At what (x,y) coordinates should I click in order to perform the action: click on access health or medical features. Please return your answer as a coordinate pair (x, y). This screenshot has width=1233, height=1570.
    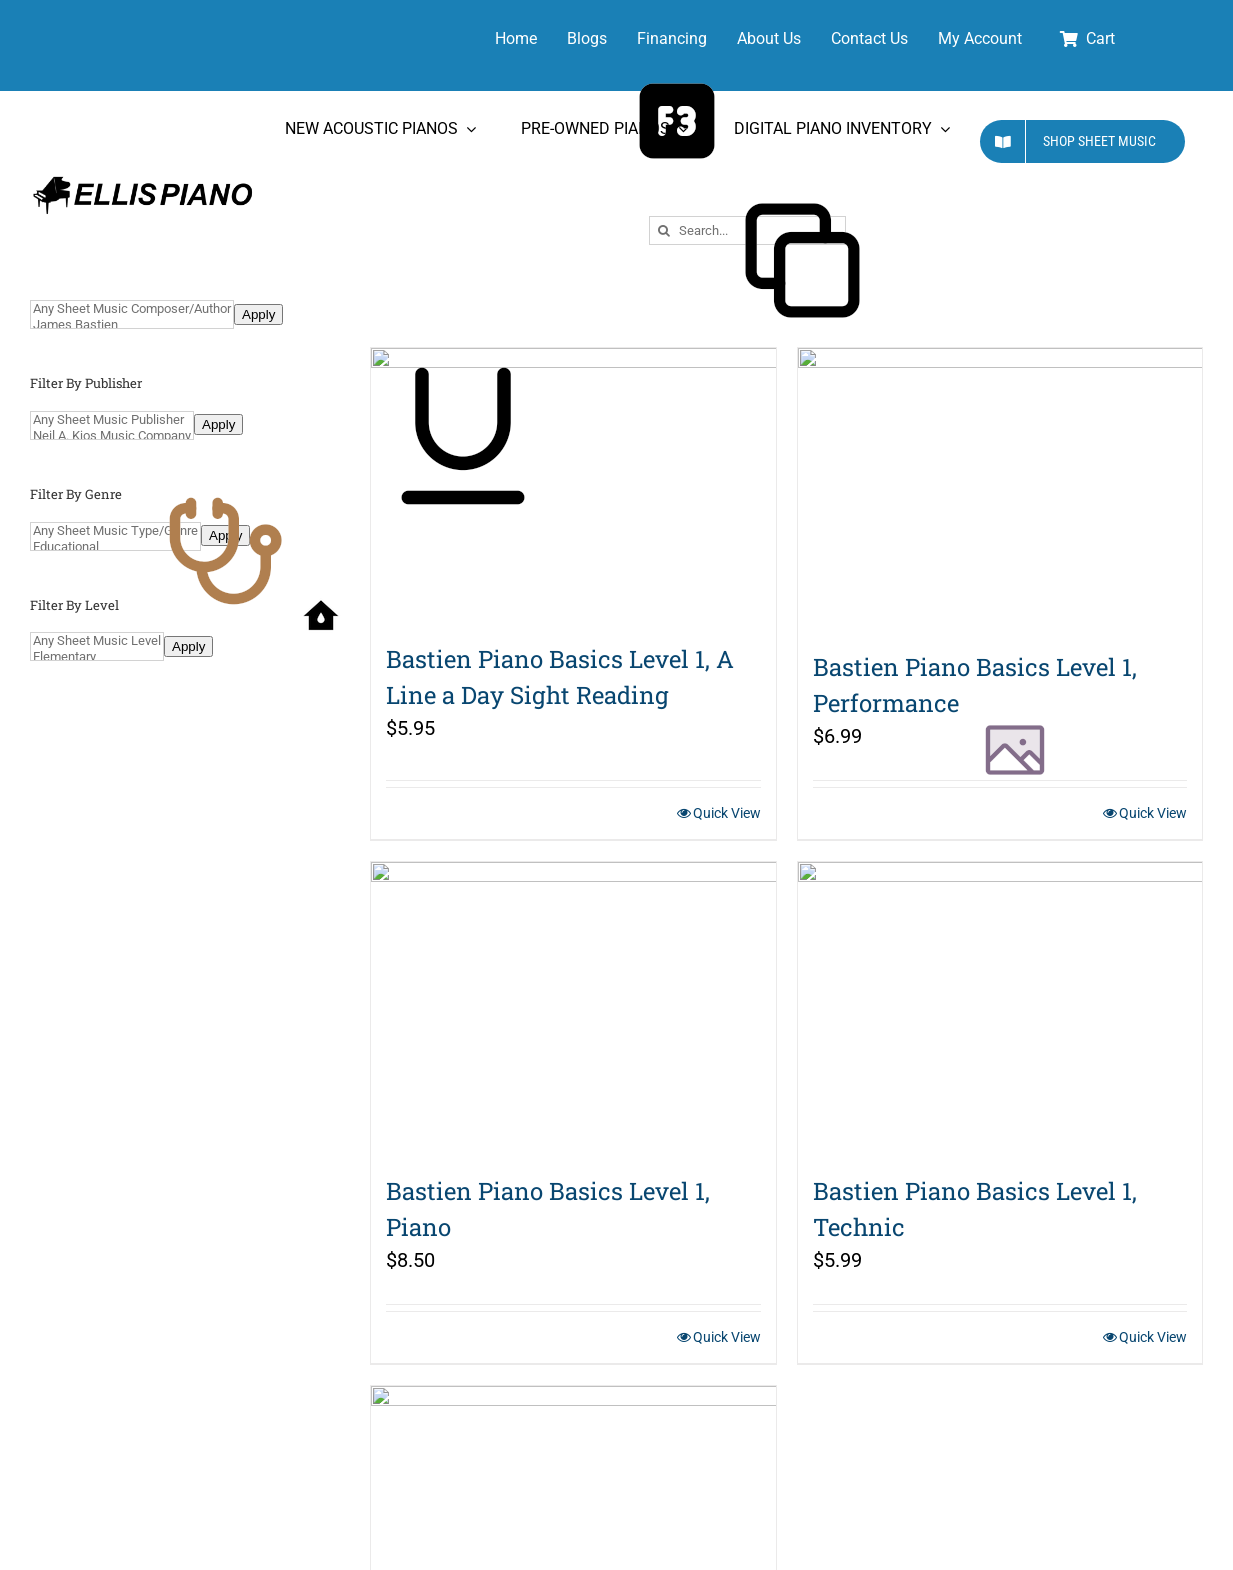
    Looking at the image, I should click on (223, 551).